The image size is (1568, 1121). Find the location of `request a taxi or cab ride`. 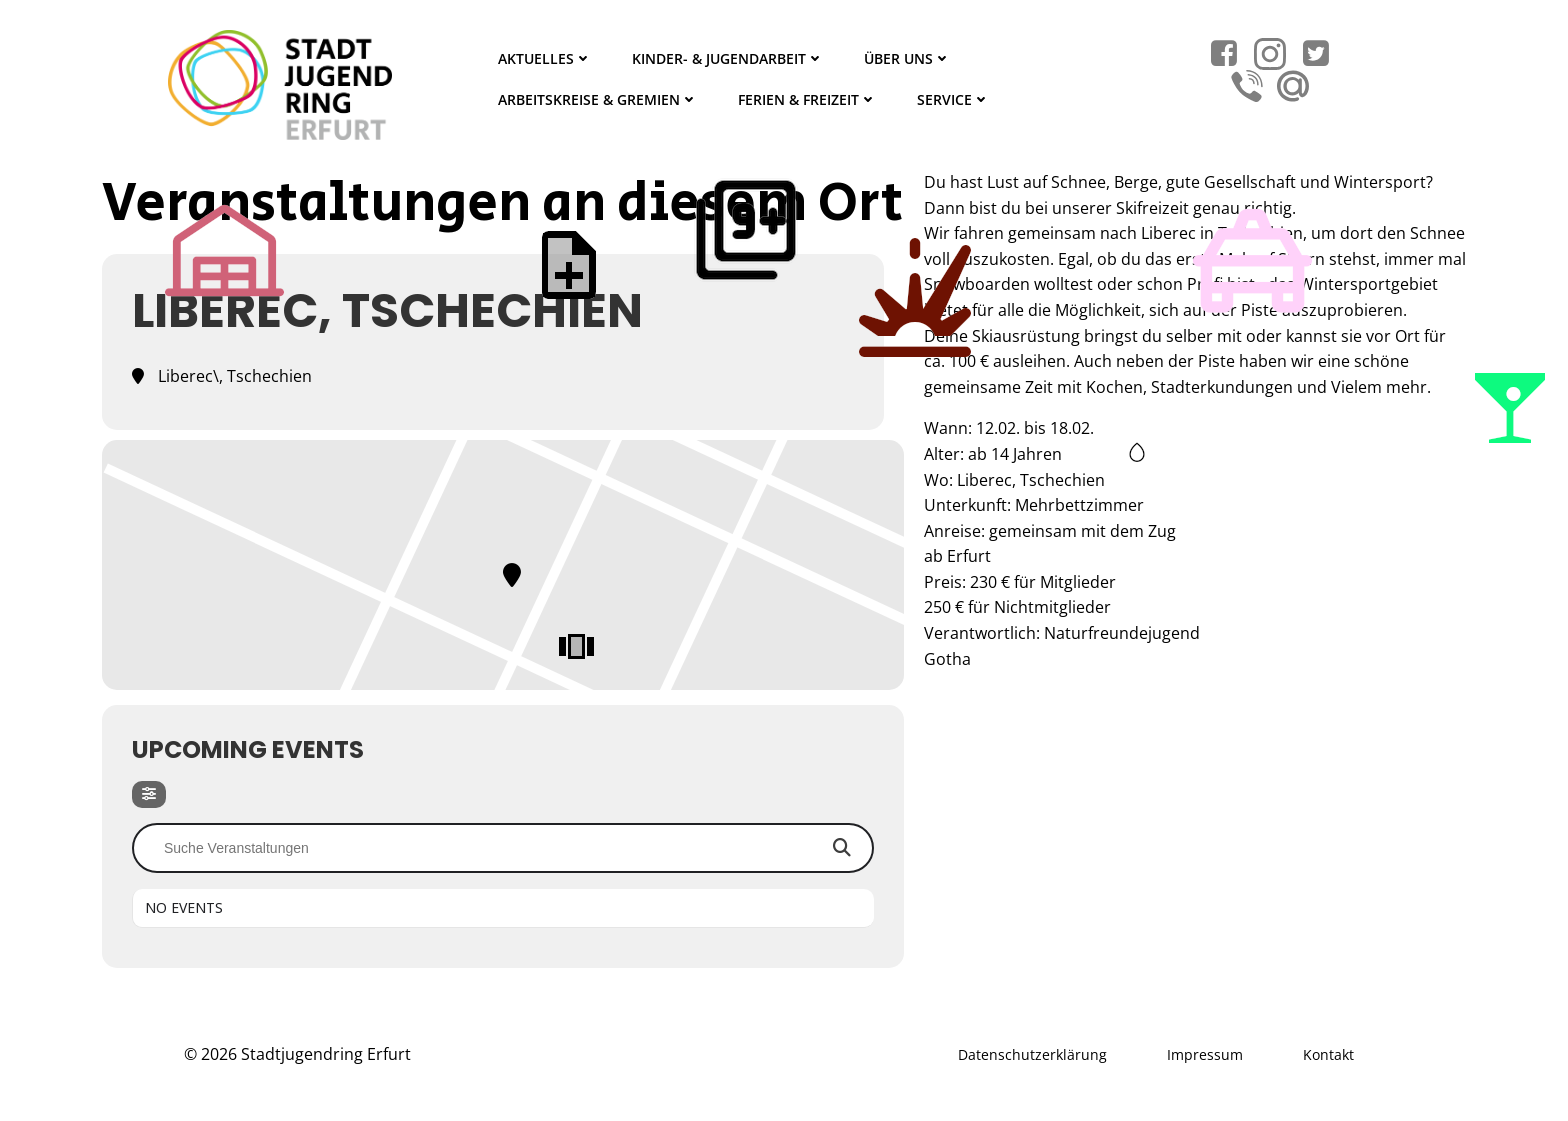

request a taxi or cab ride is located at coordinates (1252, 268).